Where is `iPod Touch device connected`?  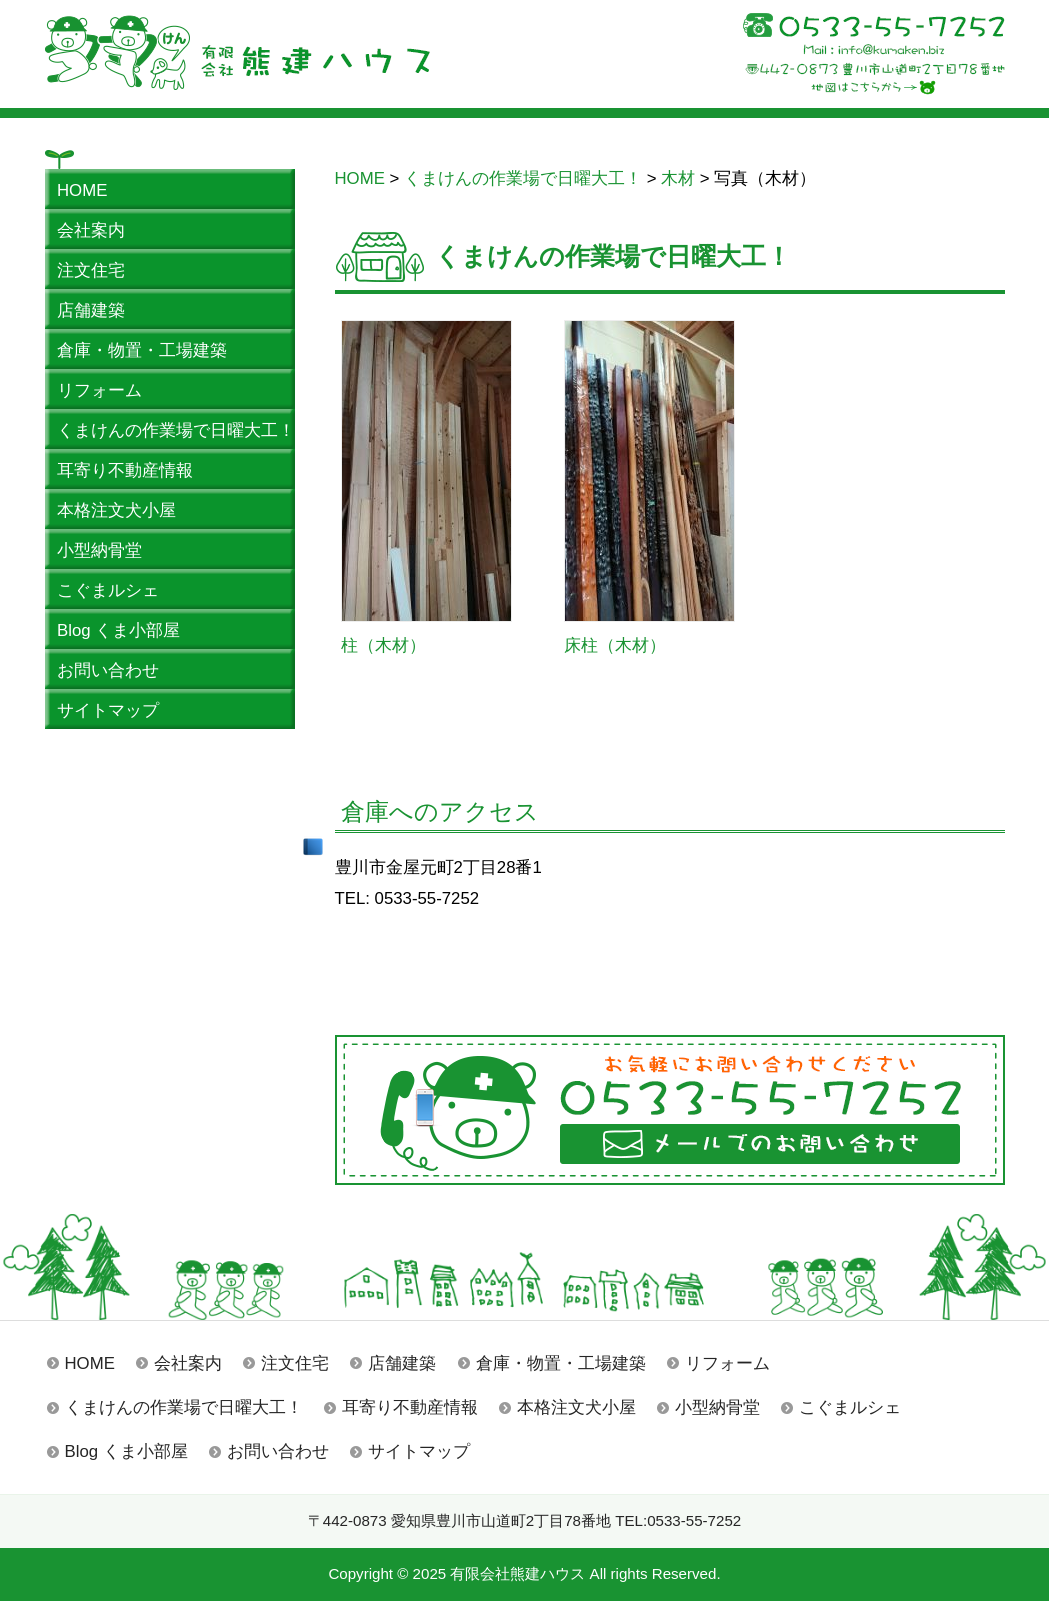
iPod Touch device connected is located at coordinates (425, 1108).